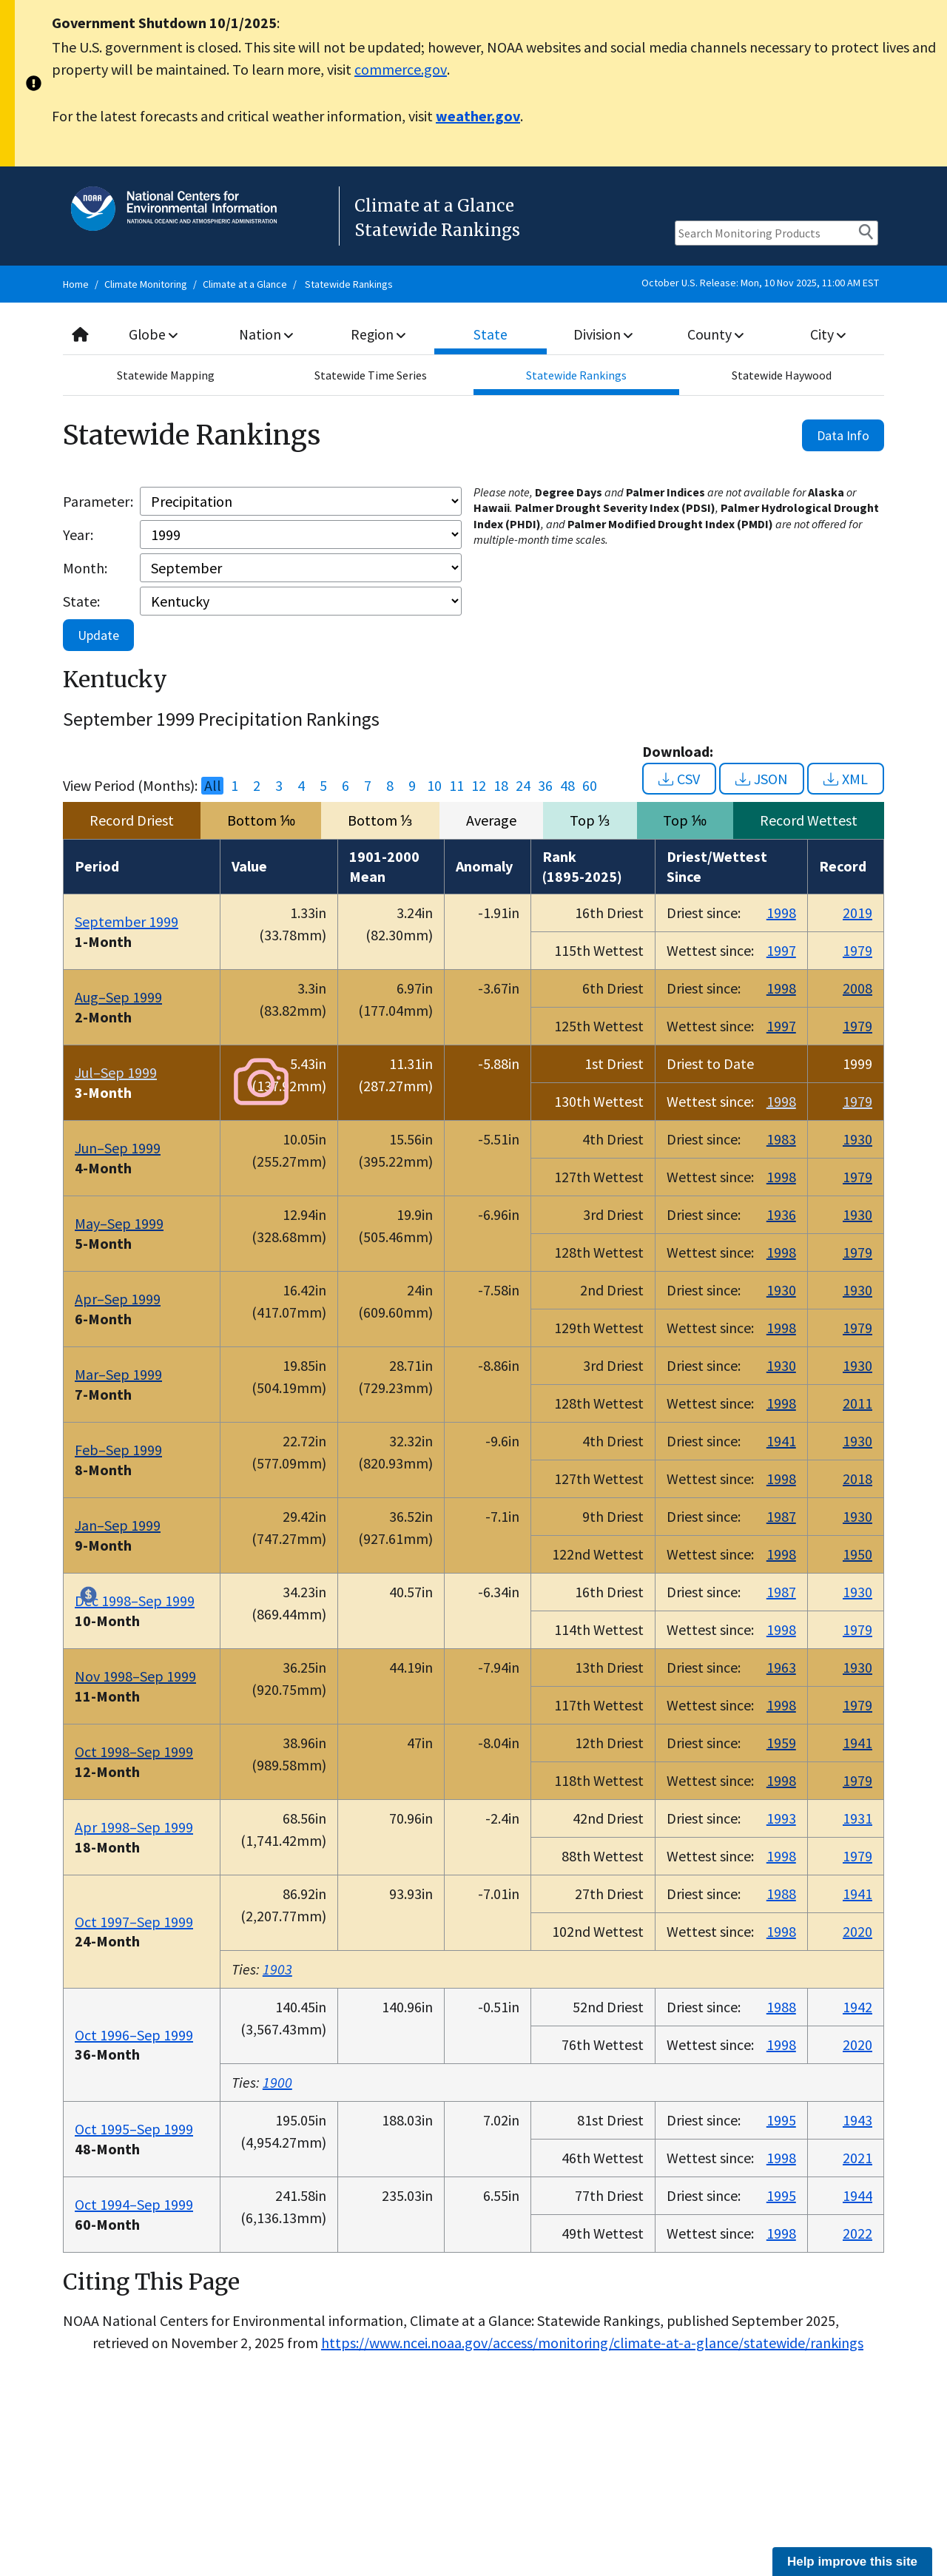 Image resolution: width=947 pixels, height=2576 pixels. What do you see at coordinates (261, 1082) in the screenshot?
I see `take a photo` at bounding box center [261, 1082].